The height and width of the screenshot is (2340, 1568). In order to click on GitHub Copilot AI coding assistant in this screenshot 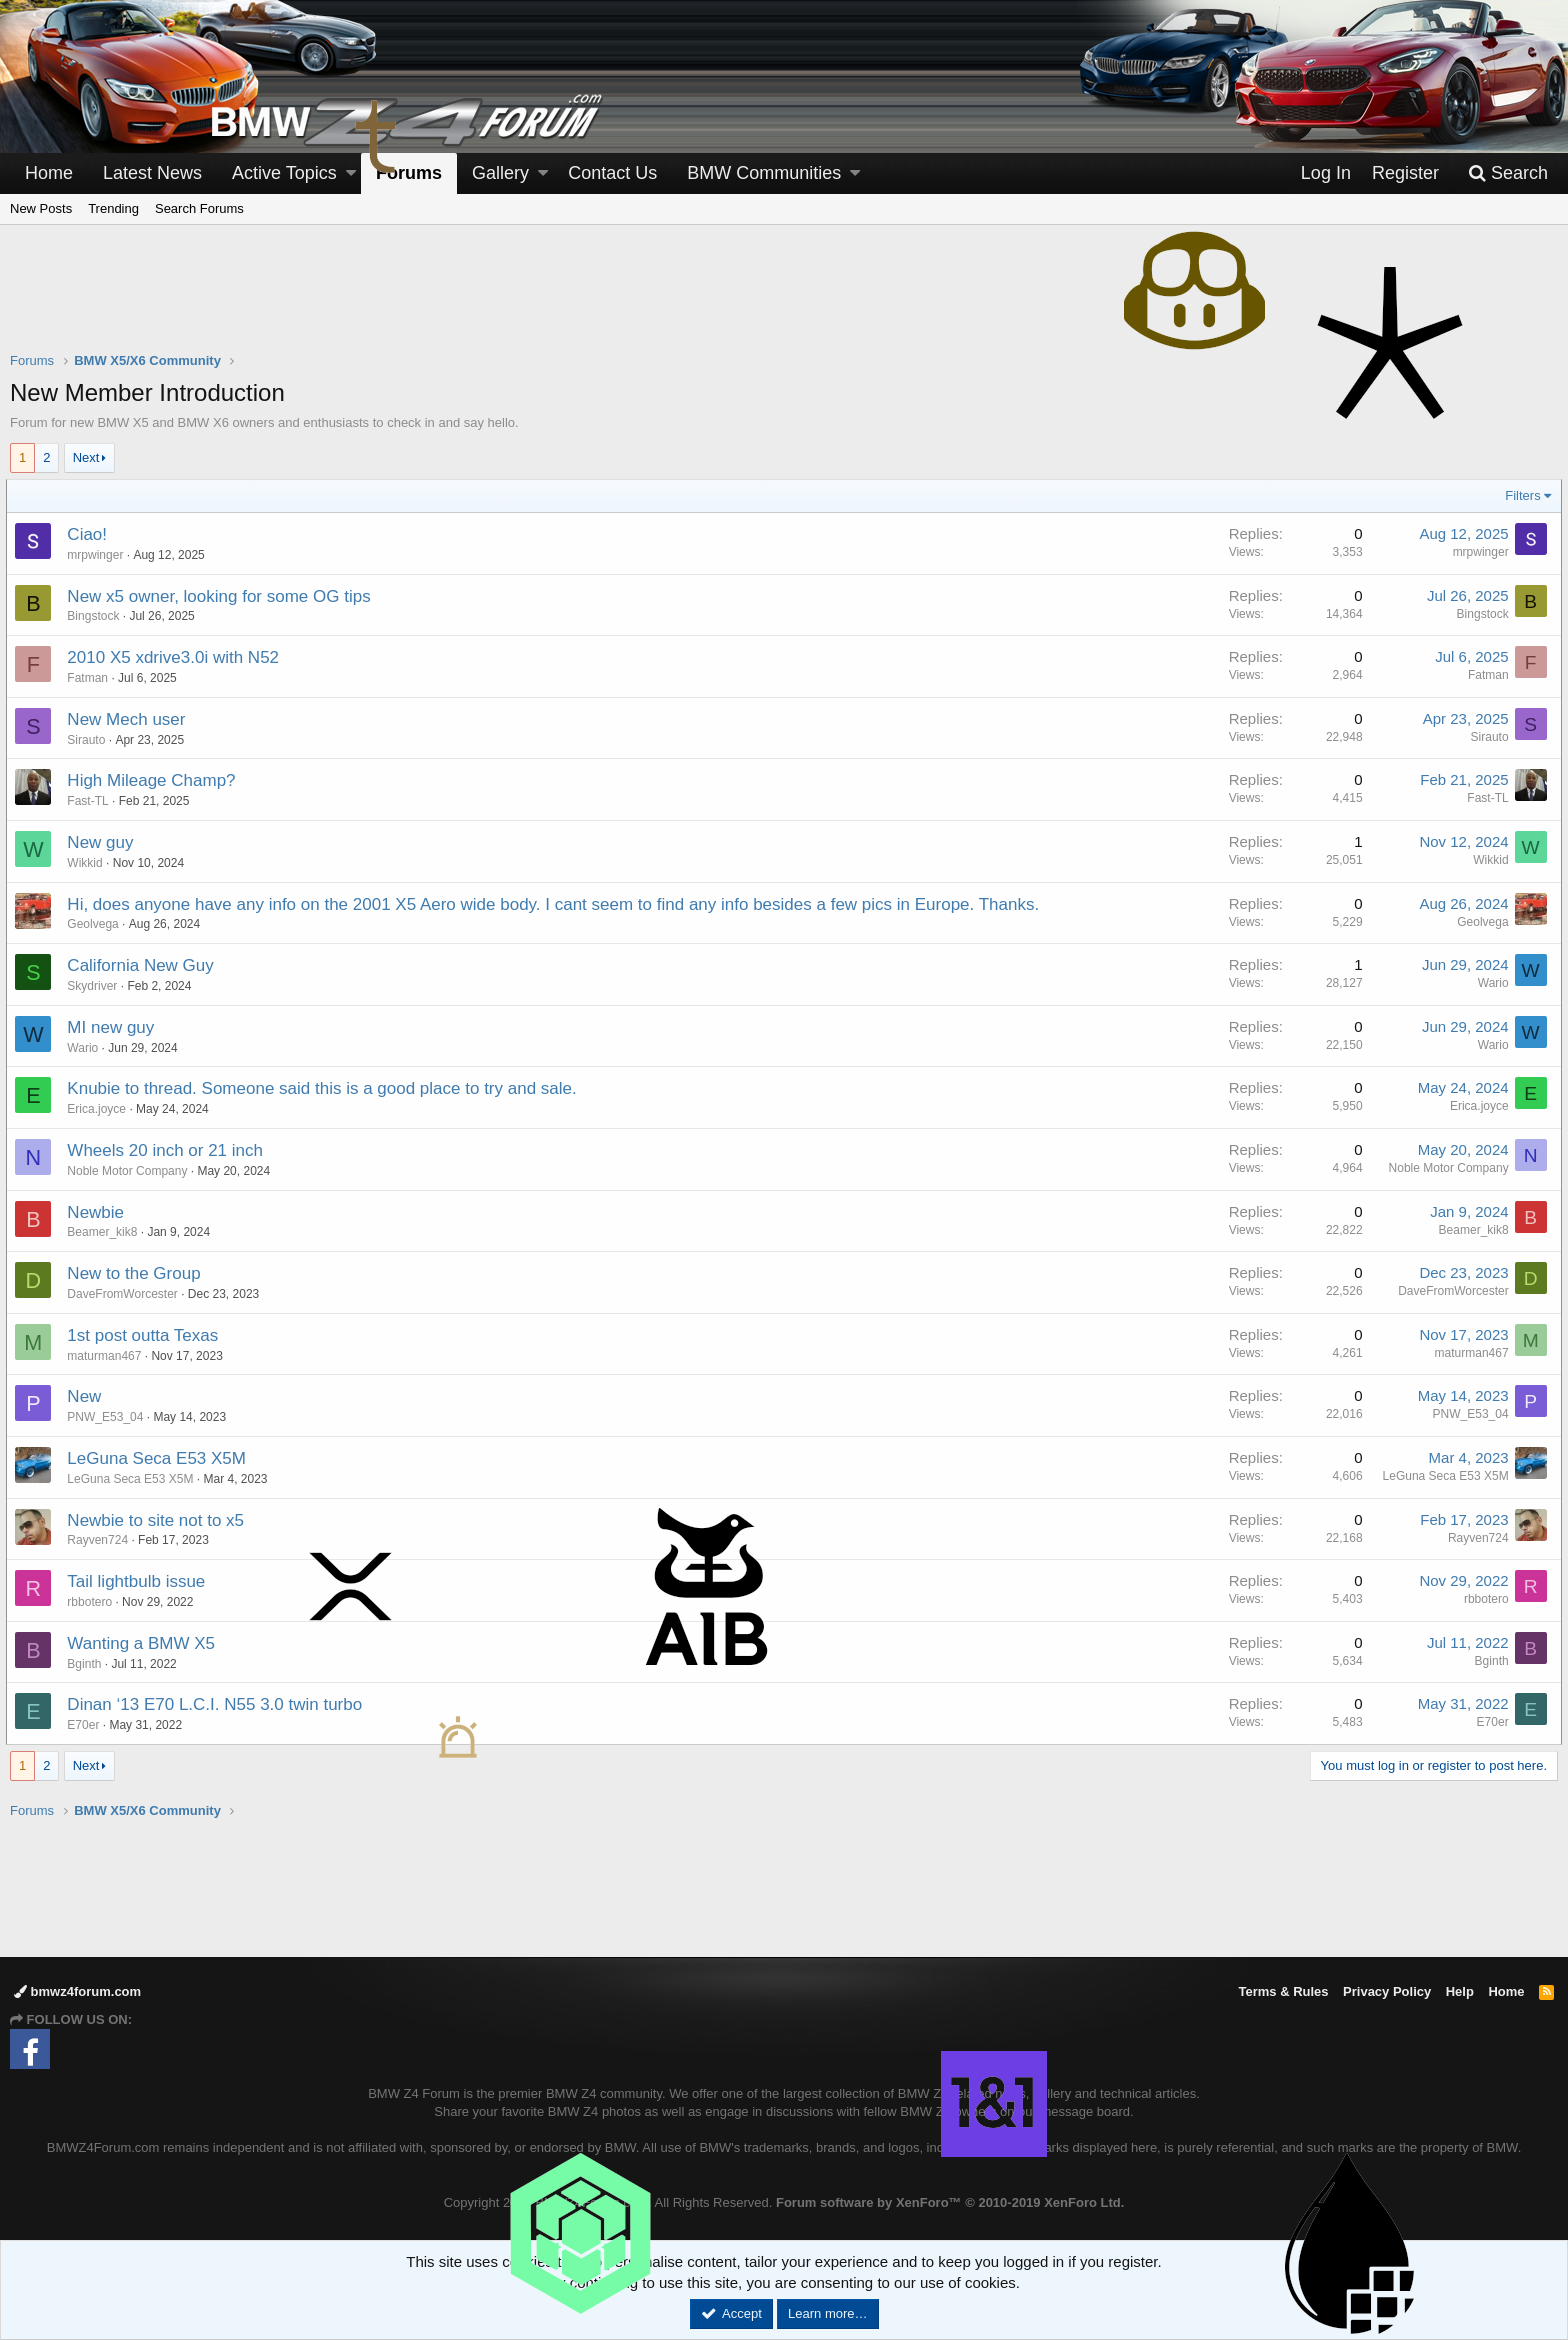, I will do `click(1194, 290)`.